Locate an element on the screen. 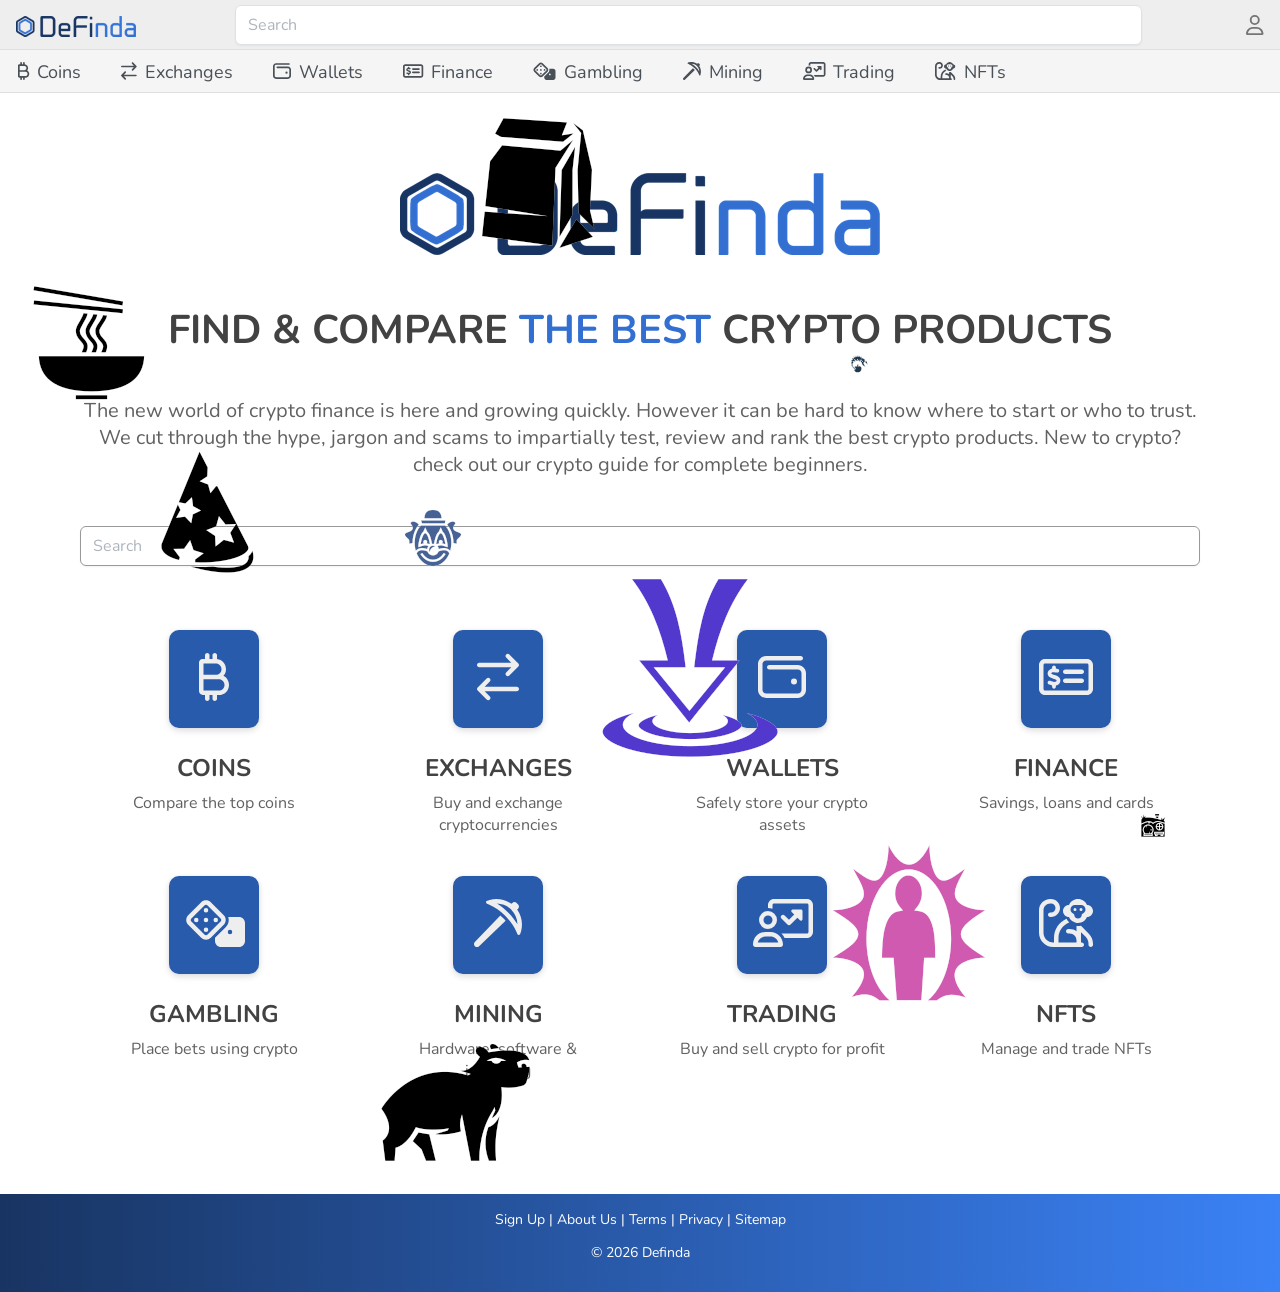  indicates a celebration or birthday event is located at coordinates (205, 511).